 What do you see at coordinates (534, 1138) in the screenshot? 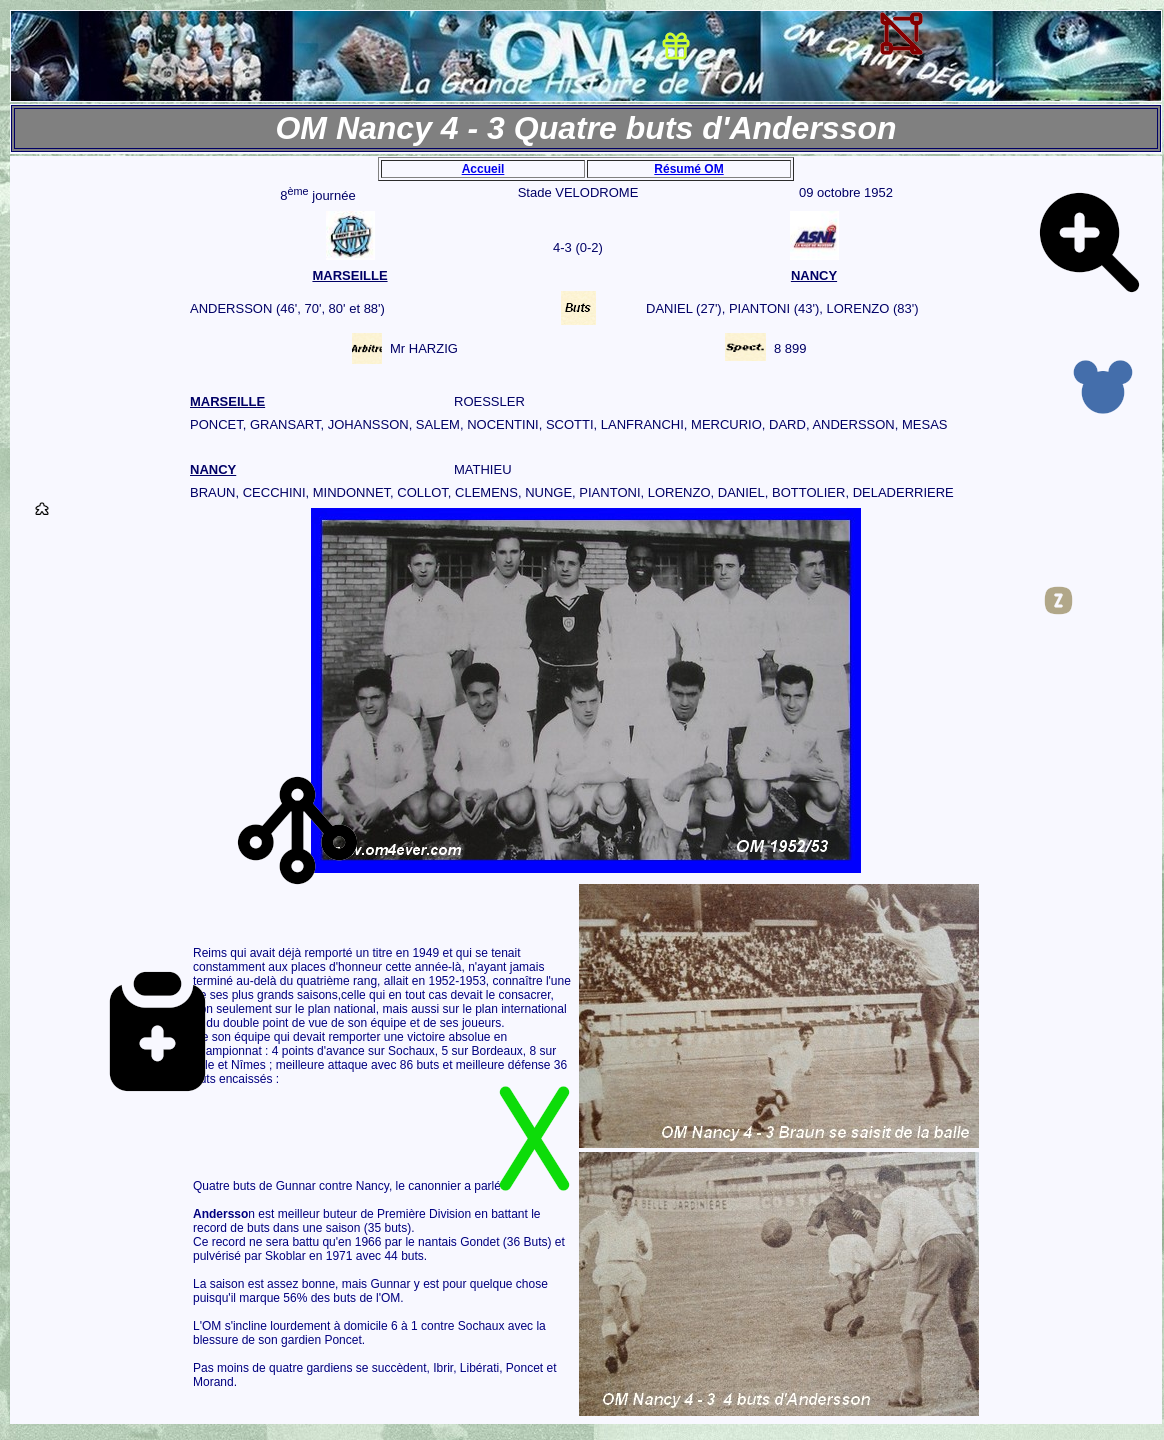
I see `close or dismiss a window` at bounding box center [534, 1138].